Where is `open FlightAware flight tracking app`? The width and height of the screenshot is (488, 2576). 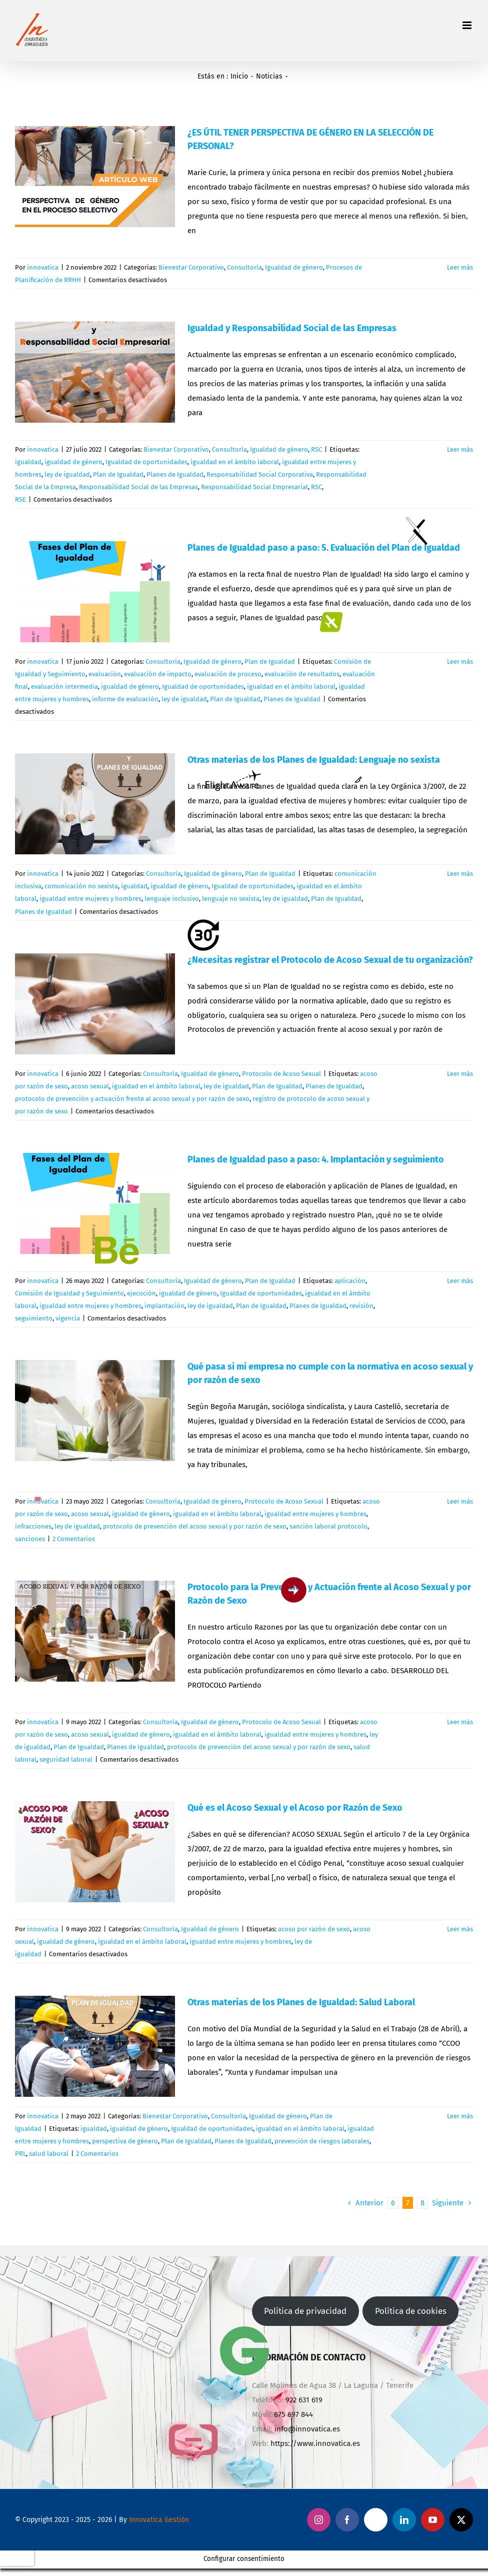 open FlightAware flight tracking app is located at coordinates (233, 780).